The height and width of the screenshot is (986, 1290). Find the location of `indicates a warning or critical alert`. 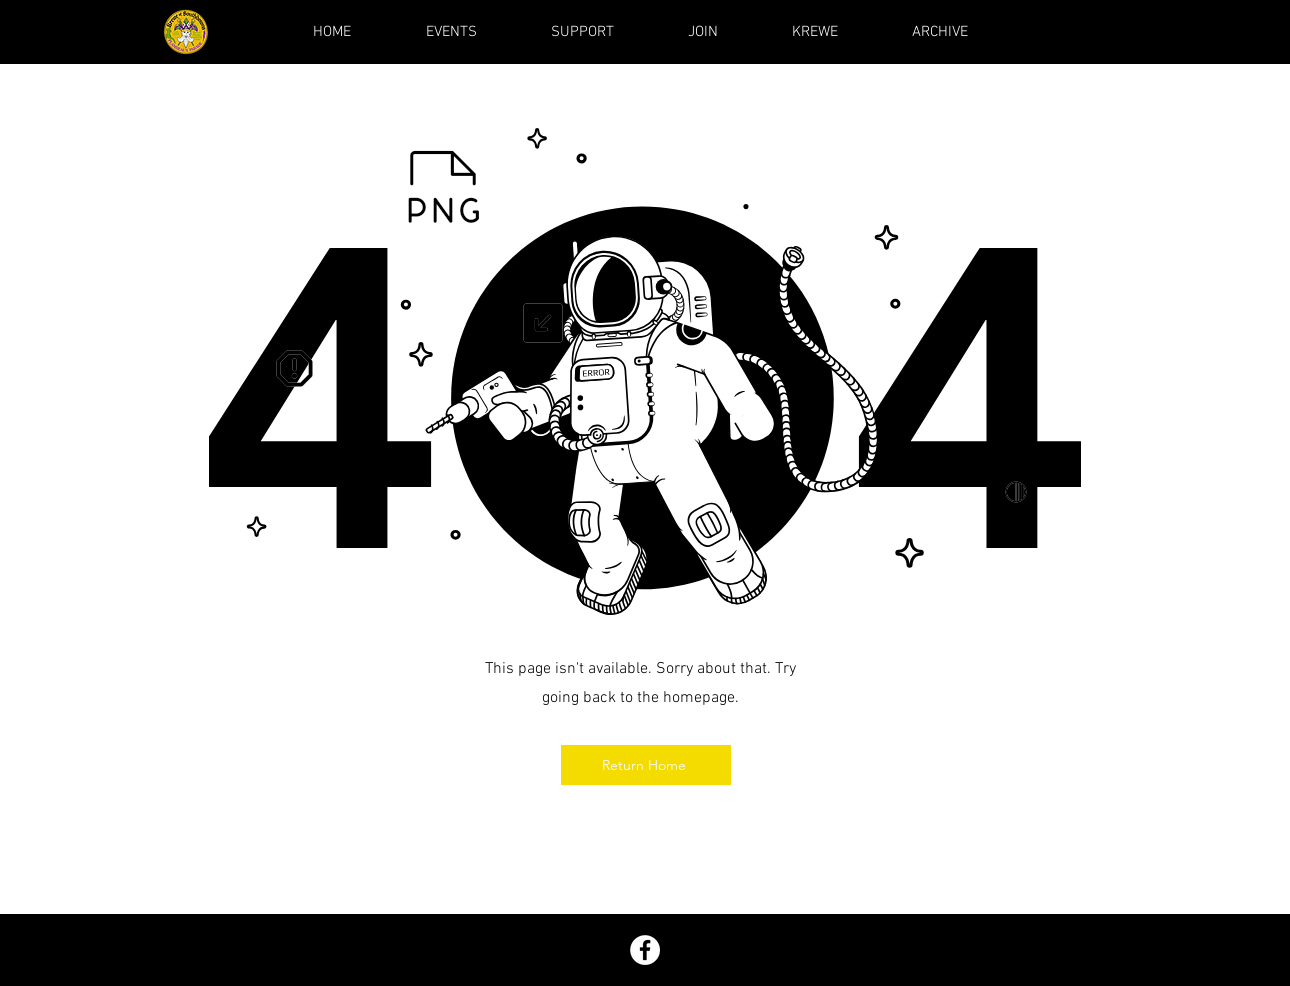

indicates a warning or critical alert is located at coordinates (294, 368).